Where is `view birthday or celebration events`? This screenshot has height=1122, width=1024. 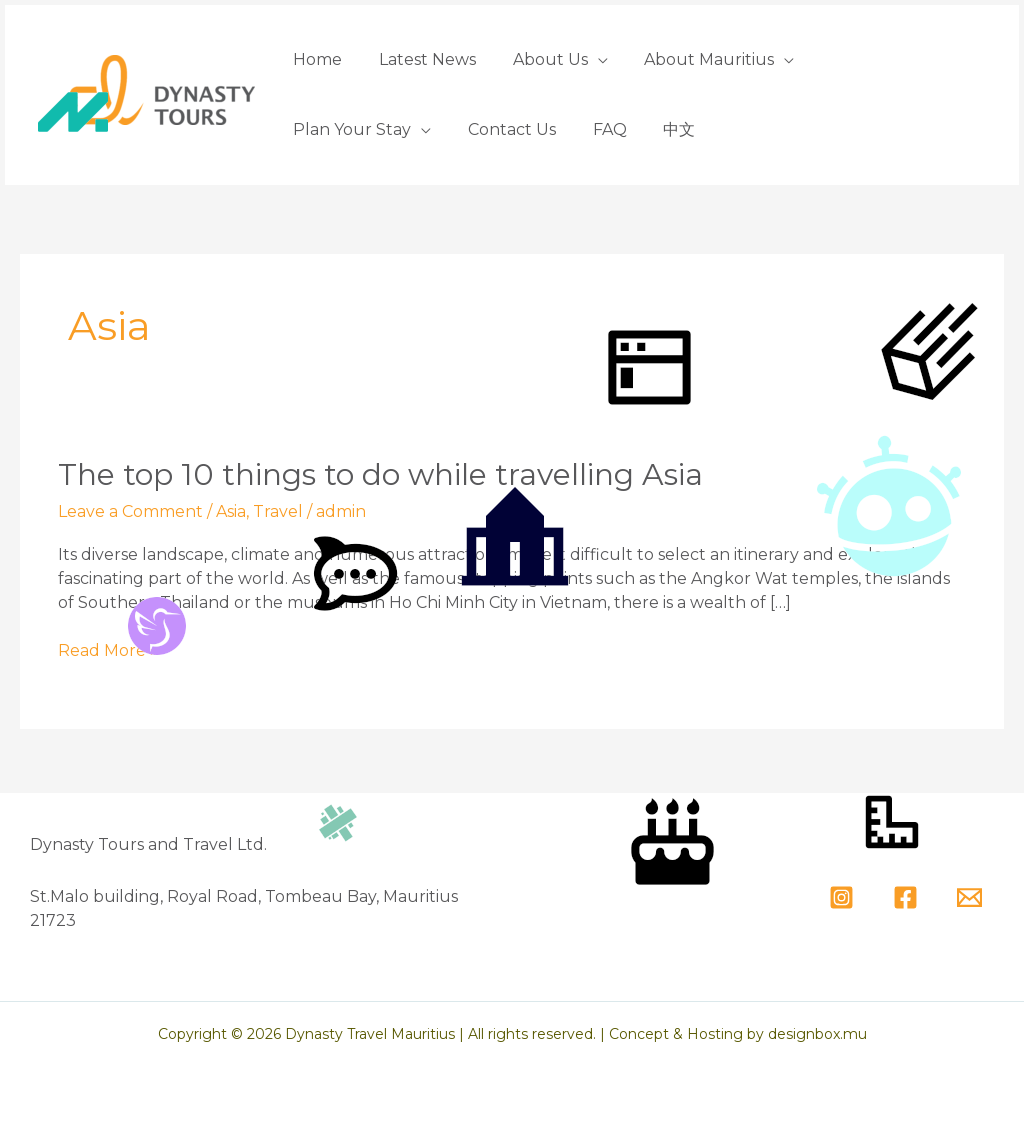
view birthday or celebration events is located at coordinates (672, 843).